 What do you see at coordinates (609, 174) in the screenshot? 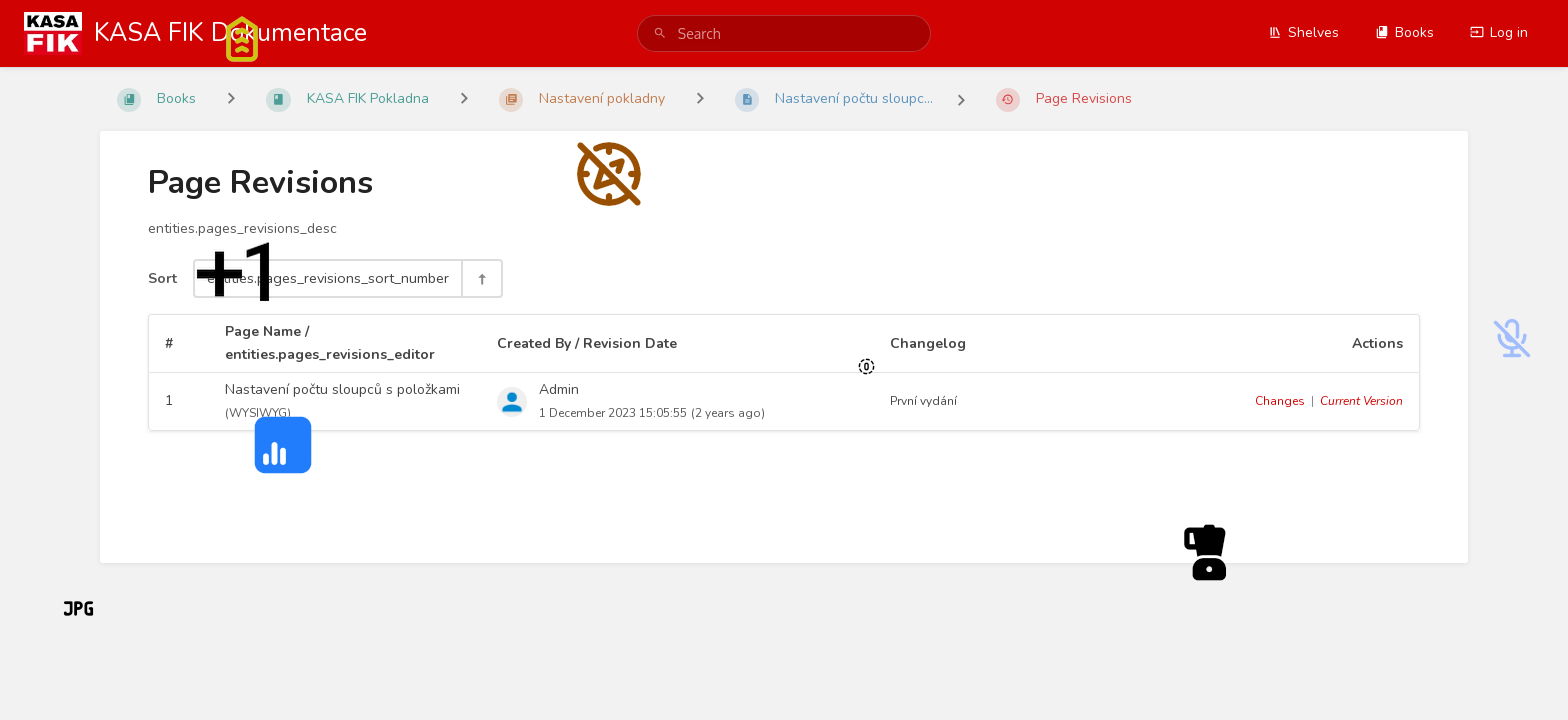
I see `compass or navigation feature disabled` at bounding box center [609, 174].